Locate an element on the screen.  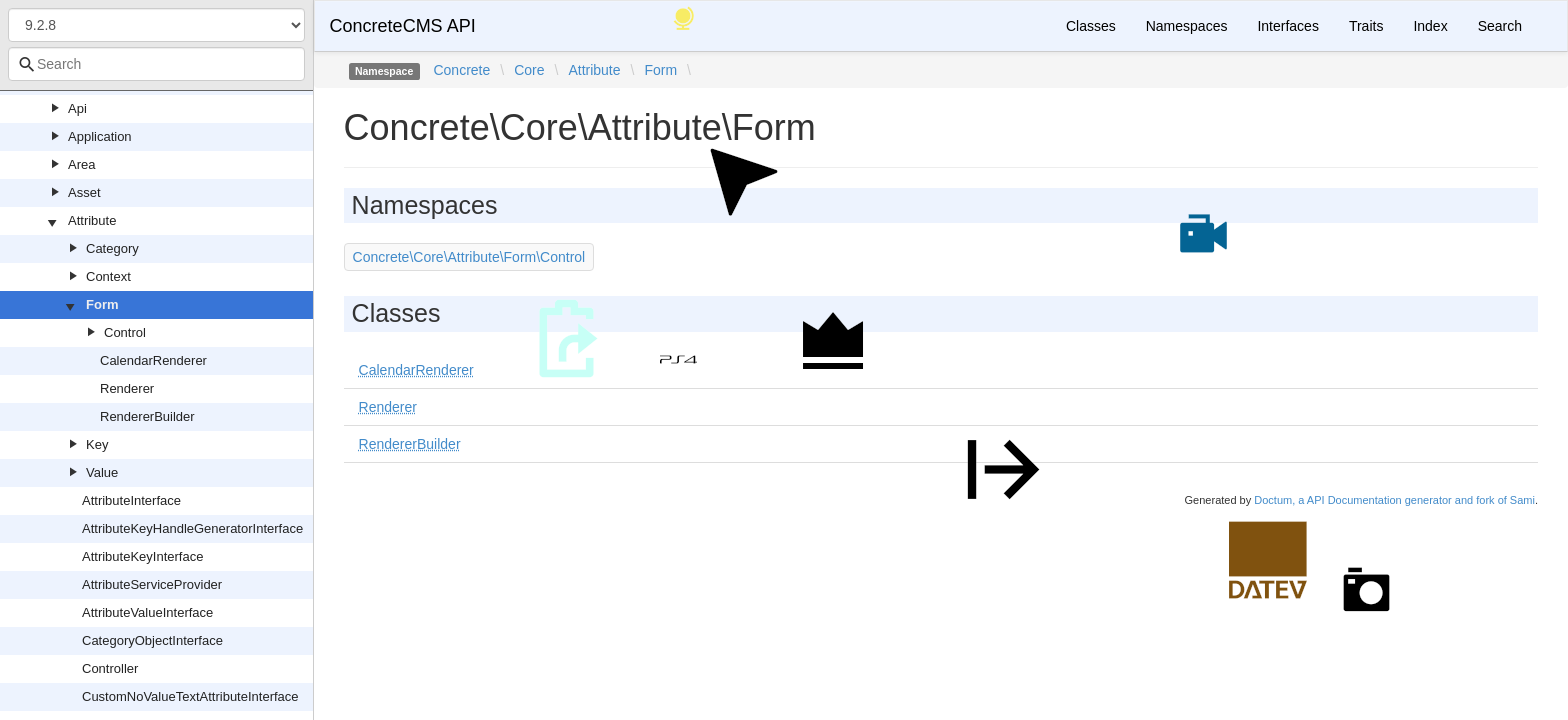
start navigation to destination is located at coordinates (743, 181).